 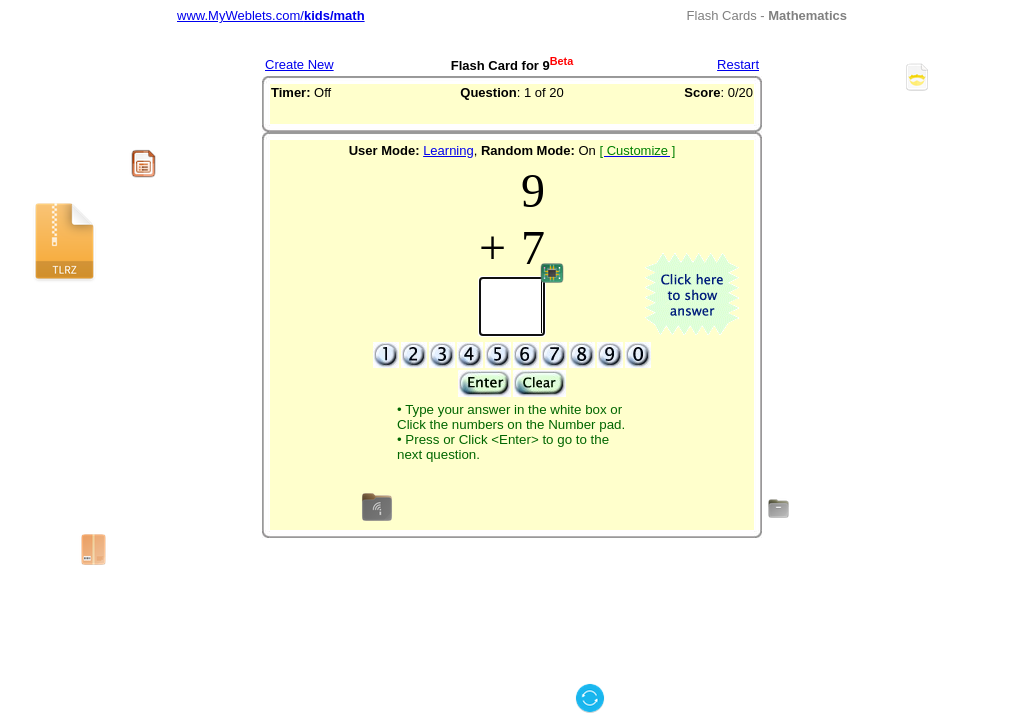 I want to click on open cpu-x system monitoring app, so click(x=552, y=273).